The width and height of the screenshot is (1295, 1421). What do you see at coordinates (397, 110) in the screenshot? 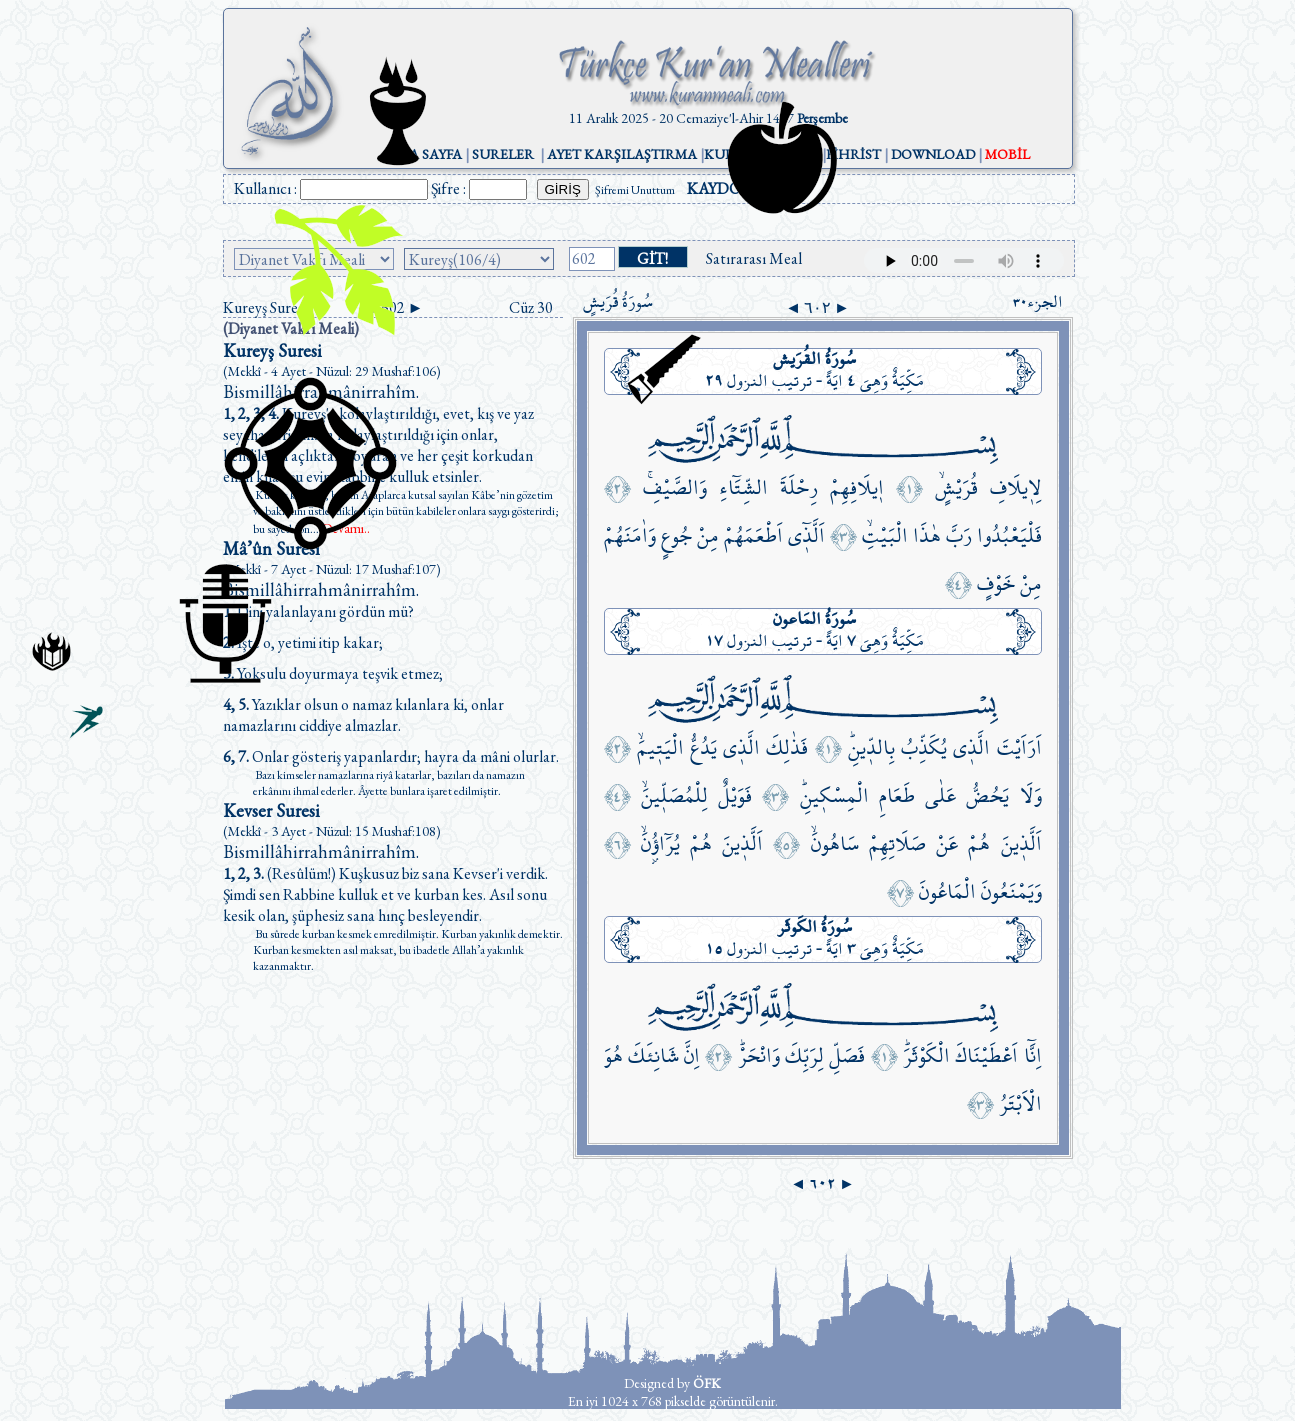
I see `select a potion or elixir item` at bounding box center [397, 110].